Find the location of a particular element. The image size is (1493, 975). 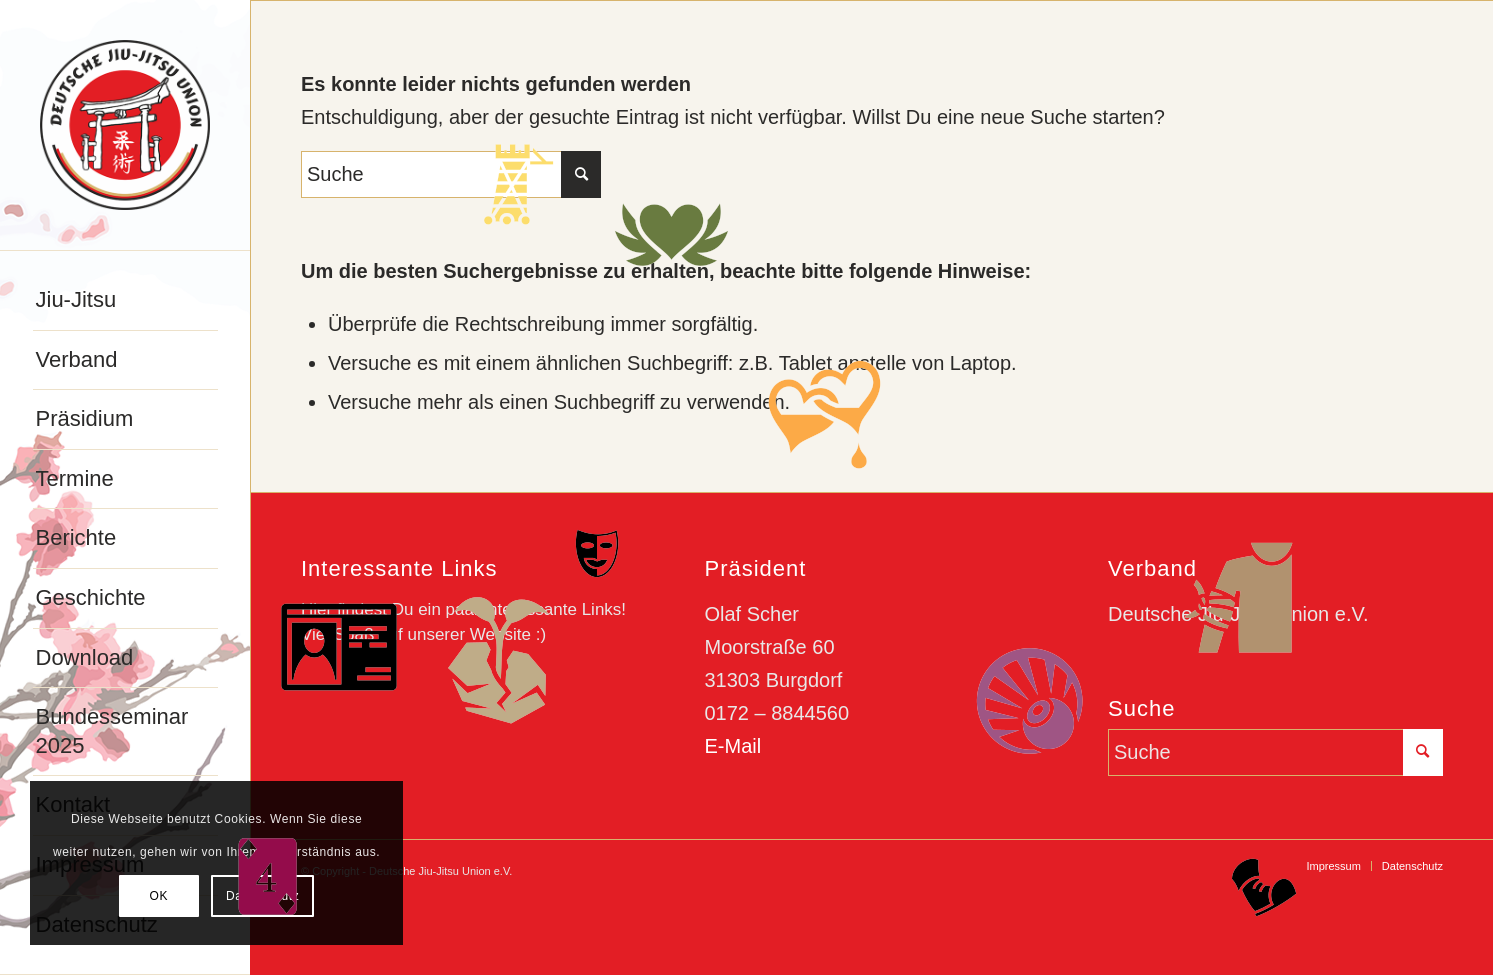

report an injury or health issue is located at coordinates (1236, 597).